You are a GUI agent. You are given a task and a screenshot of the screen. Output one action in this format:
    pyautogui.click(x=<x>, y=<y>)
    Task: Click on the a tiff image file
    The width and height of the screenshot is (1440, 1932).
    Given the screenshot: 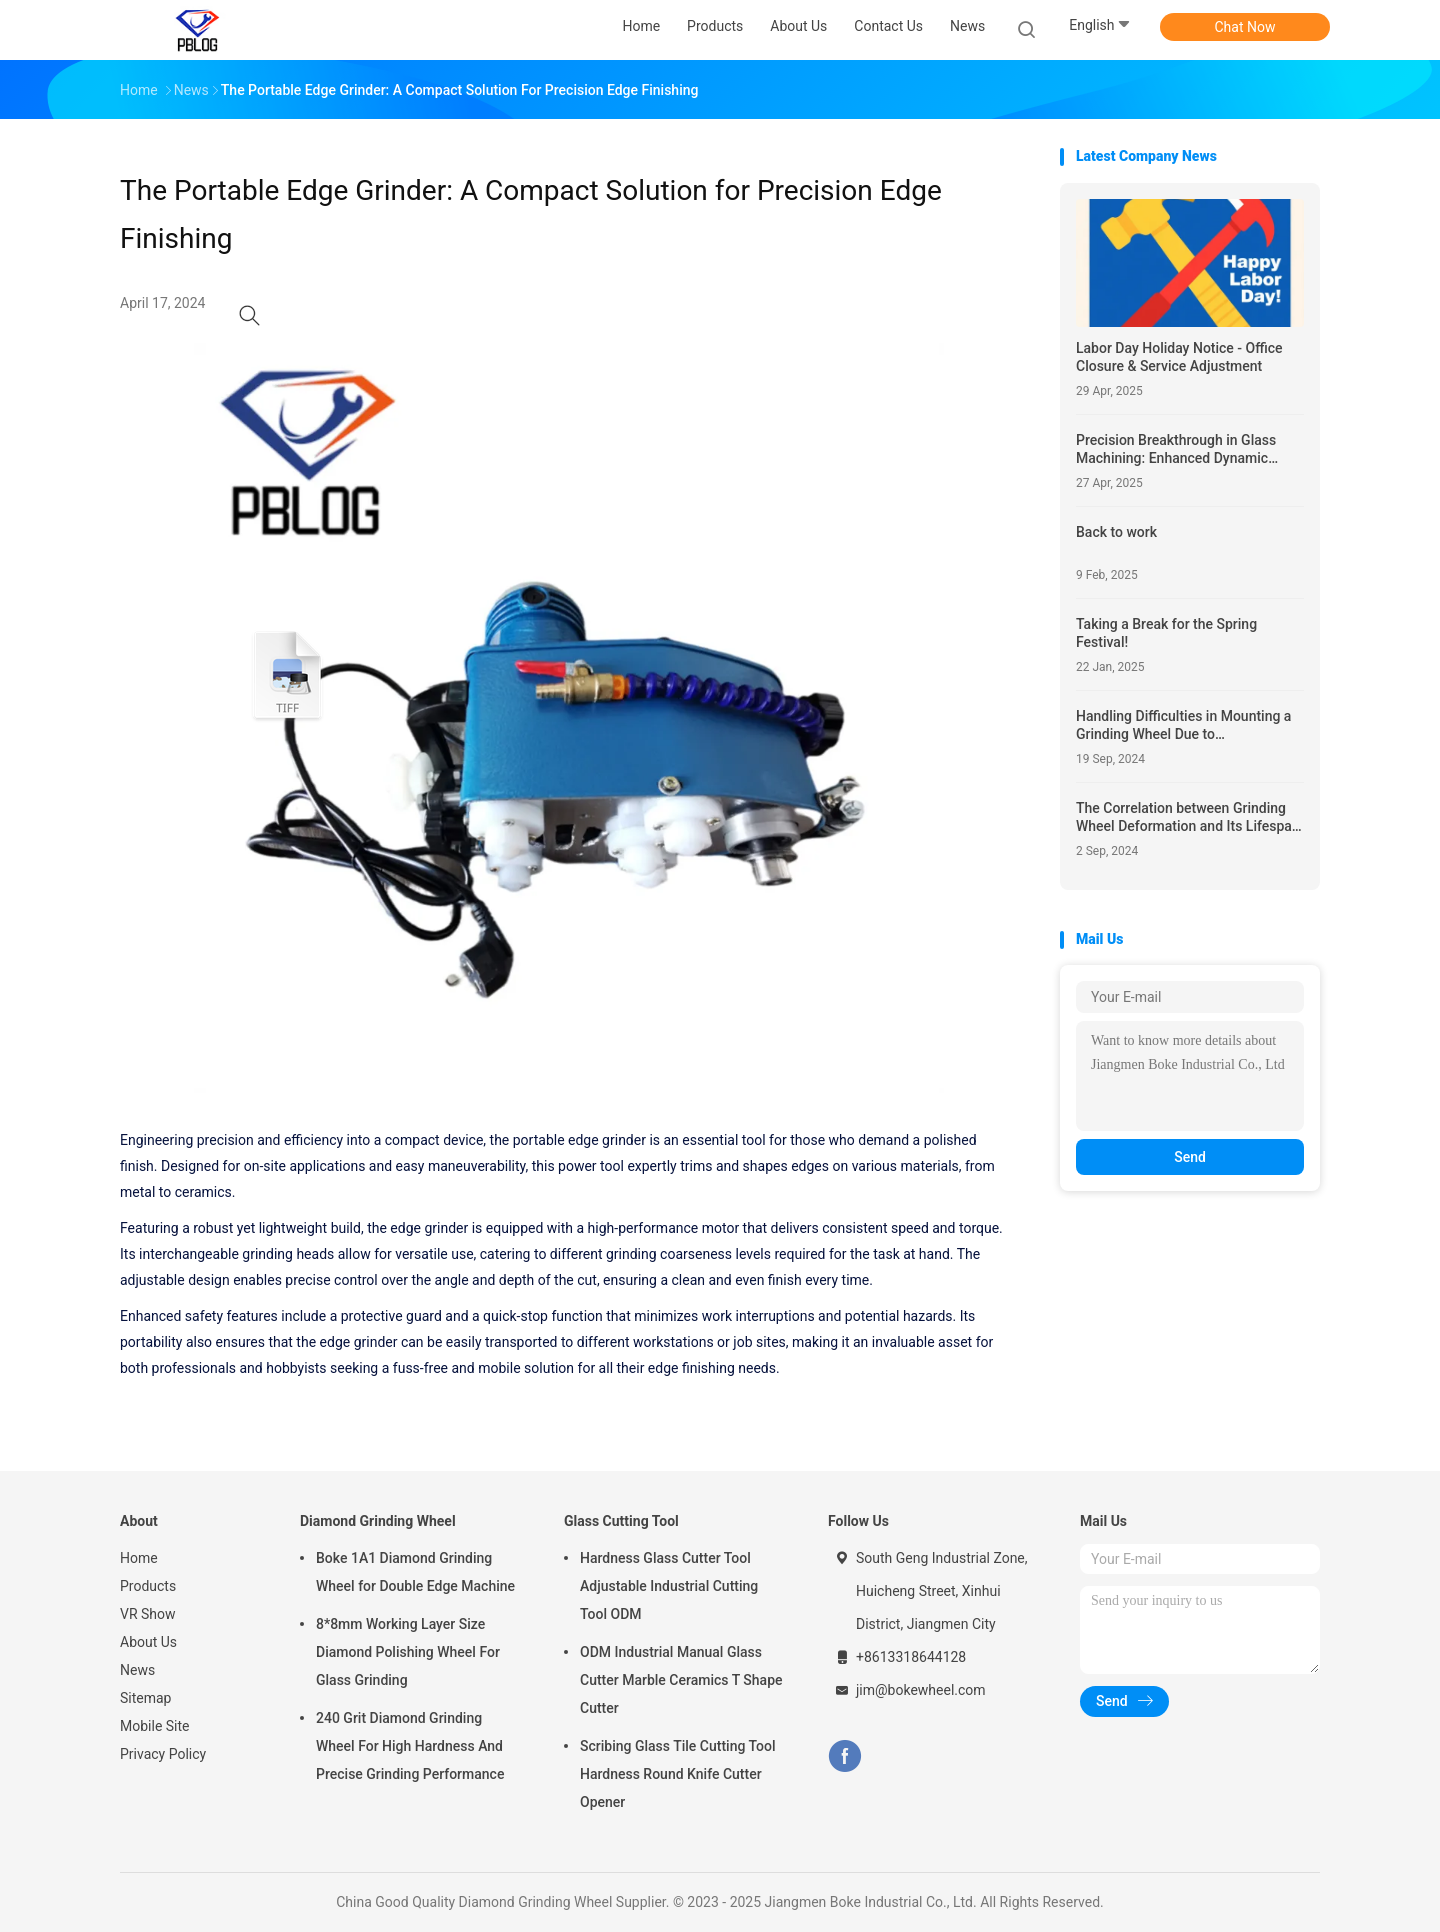 What is the action you would take?
    pyautogui.click(x=287, y=676)
    